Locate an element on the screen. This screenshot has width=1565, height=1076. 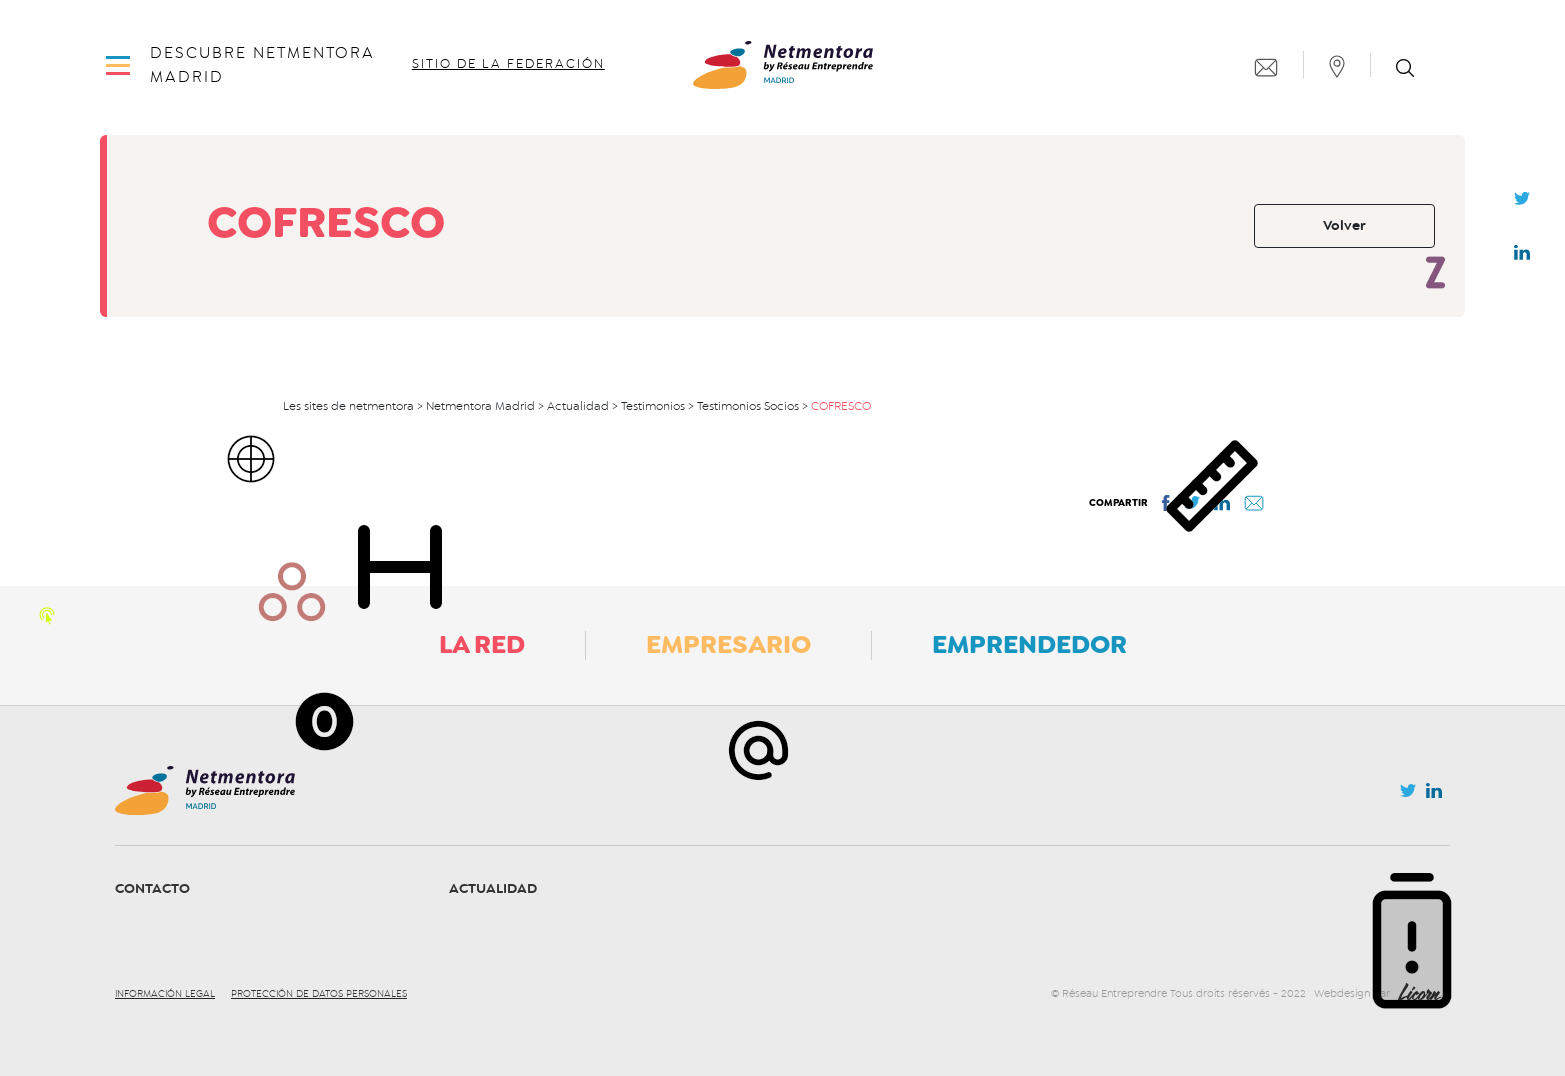
indicates zero items or empty count is located at coordinates (324, 721).